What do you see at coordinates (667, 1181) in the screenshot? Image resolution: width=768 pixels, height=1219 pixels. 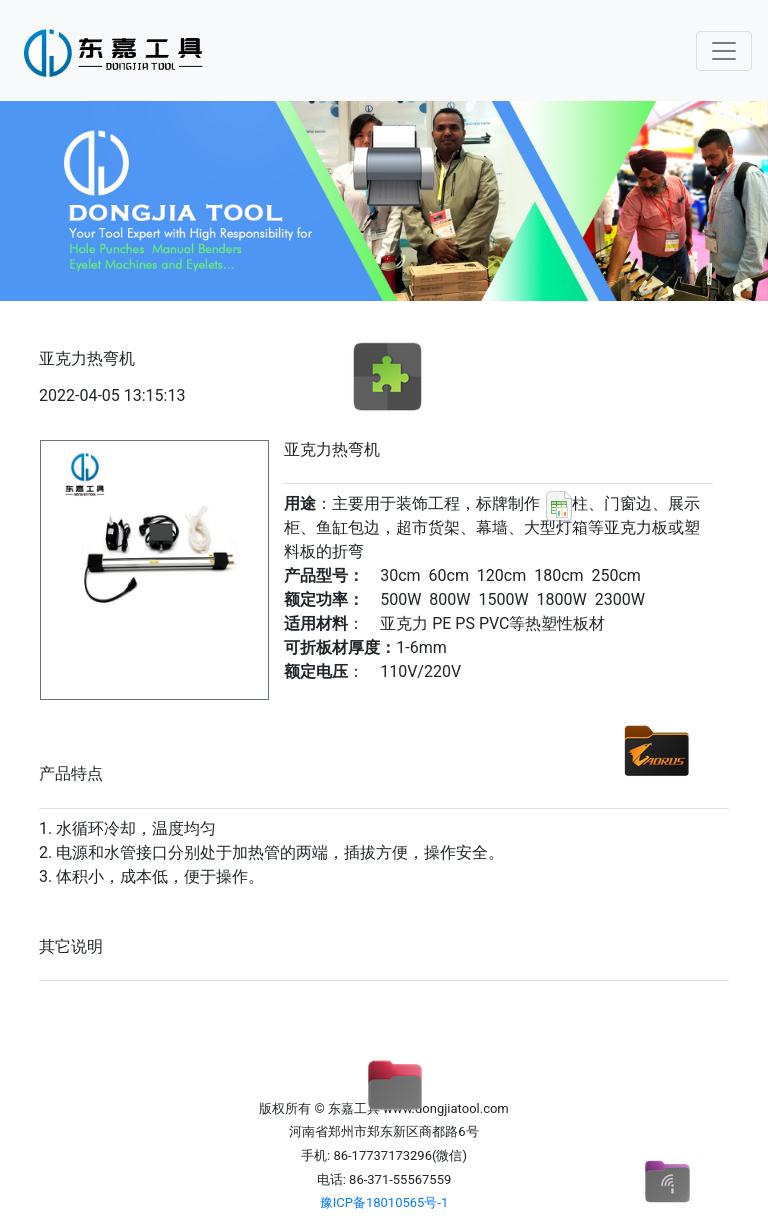 I see `open insync cloud sync folder` at bounding box center [667, 1181].